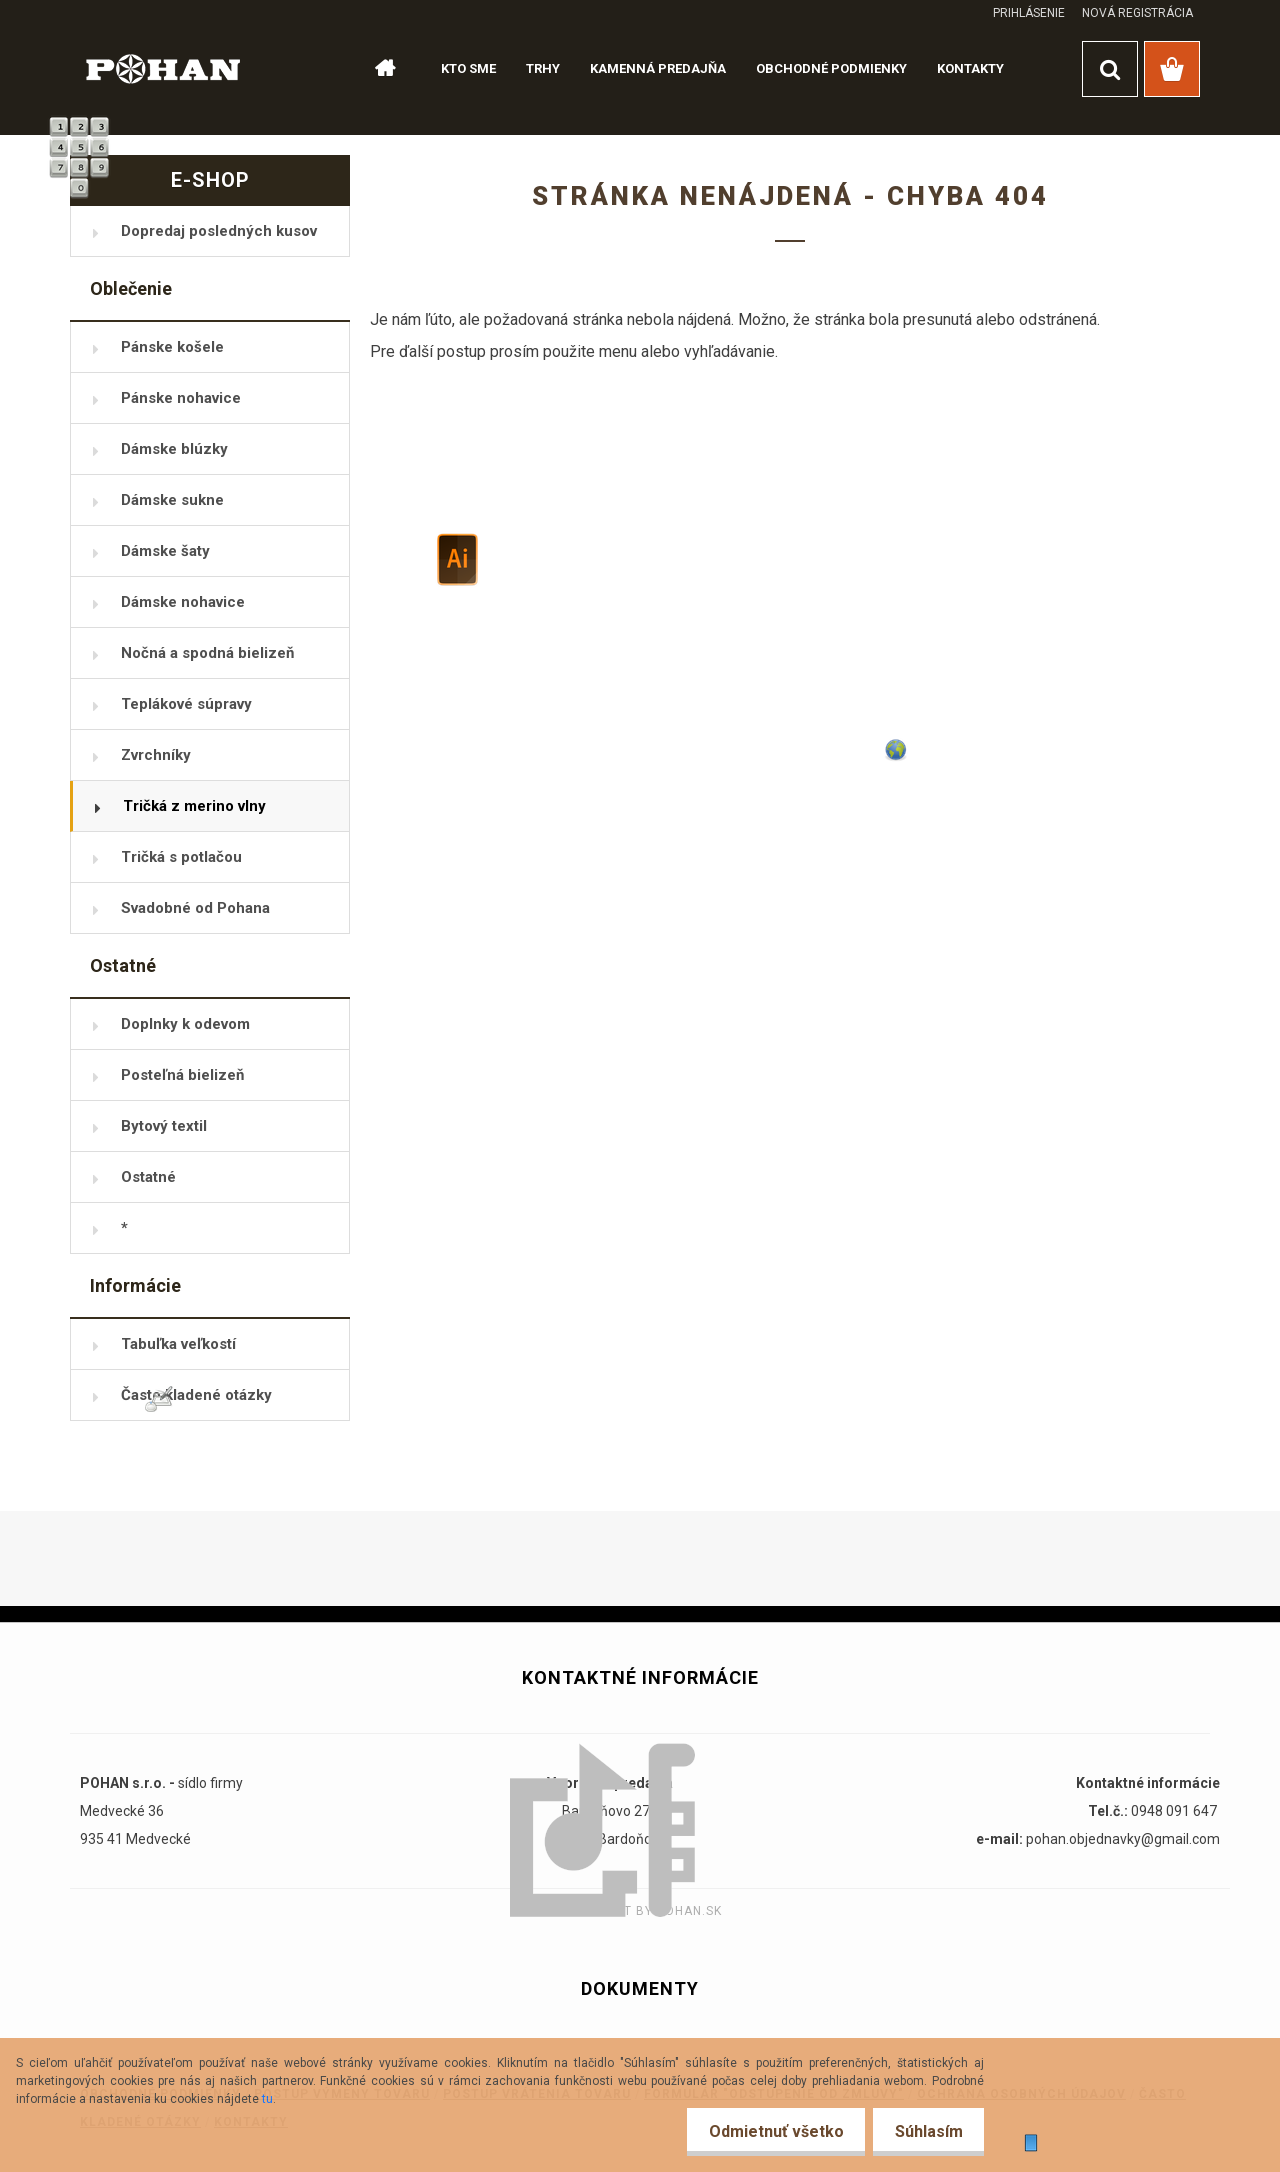  What do you see at coordinates (1031, 2143) in the screenshot?
I see `iPad Air device icon` at bounding box center [1031, 2143].